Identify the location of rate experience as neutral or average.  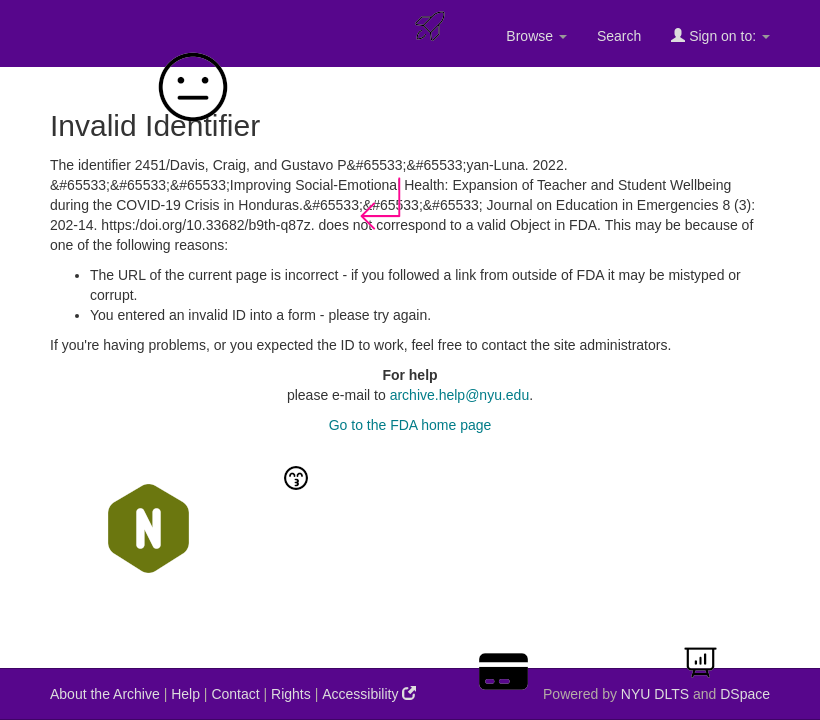
(193, 87).